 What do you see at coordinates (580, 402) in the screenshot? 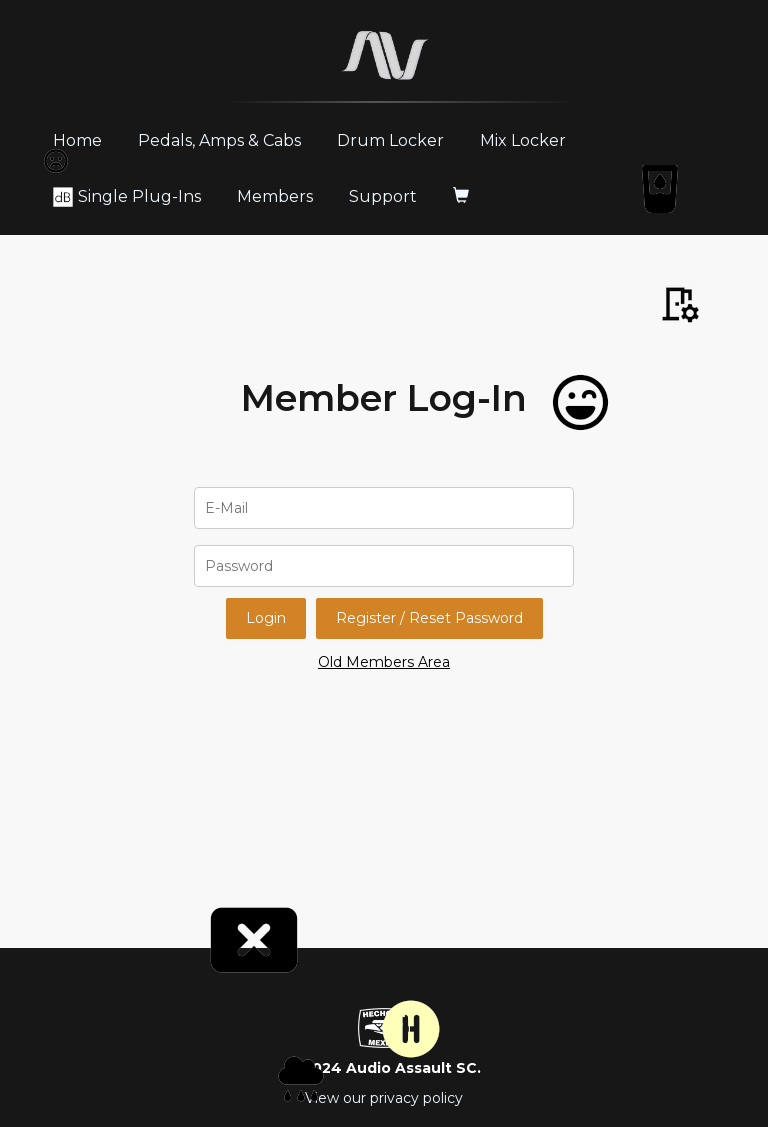
I see `add a playful or humorous reaction` at bounding box center [580, 402].